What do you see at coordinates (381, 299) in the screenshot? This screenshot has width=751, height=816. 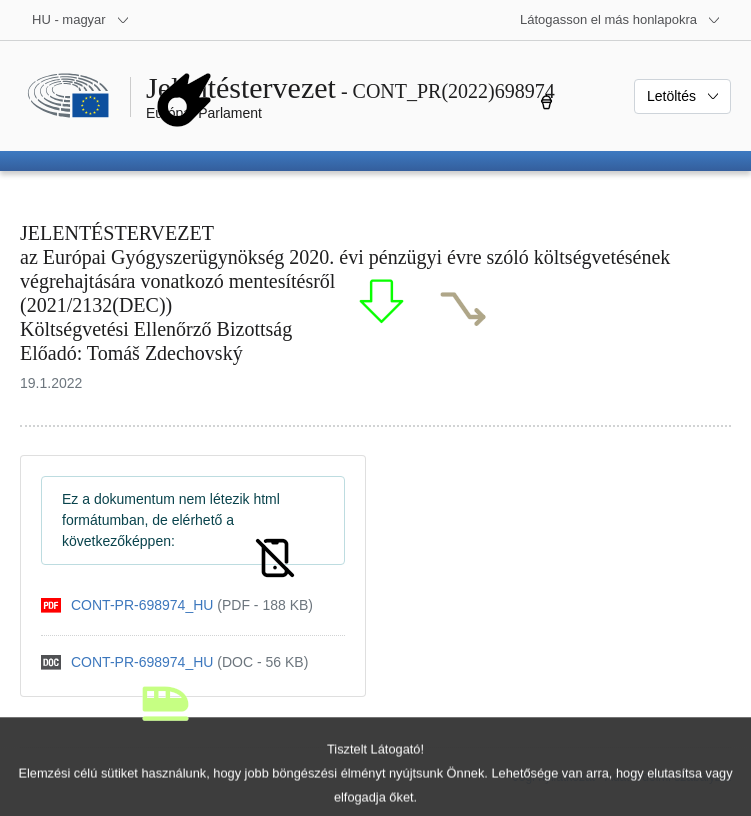 I see `download a file or content` at bounding box center [381, 299].